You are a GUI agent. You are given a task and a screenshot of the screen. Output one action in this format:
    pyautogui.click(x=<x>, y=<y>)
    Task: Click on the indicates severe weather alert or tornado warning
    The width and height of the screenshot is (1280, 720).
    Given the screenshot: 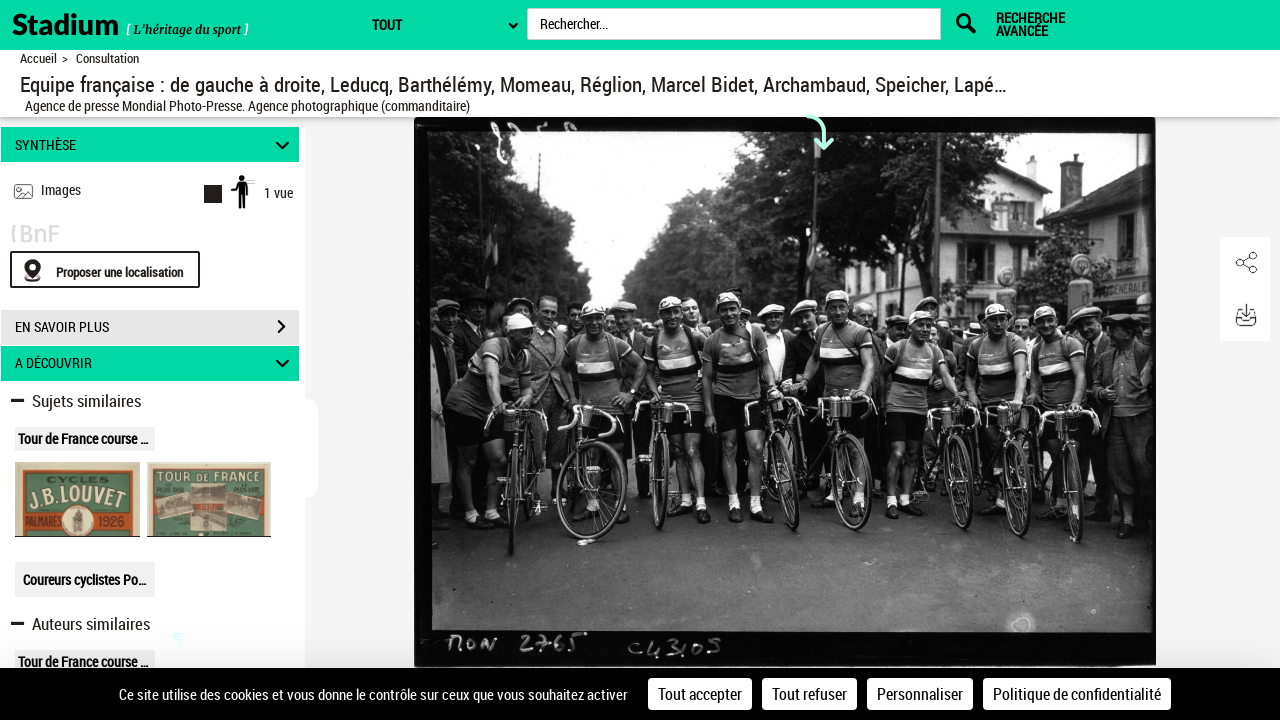 What is the action you would take?
    pyautogui.click(x=178, y=639)
    